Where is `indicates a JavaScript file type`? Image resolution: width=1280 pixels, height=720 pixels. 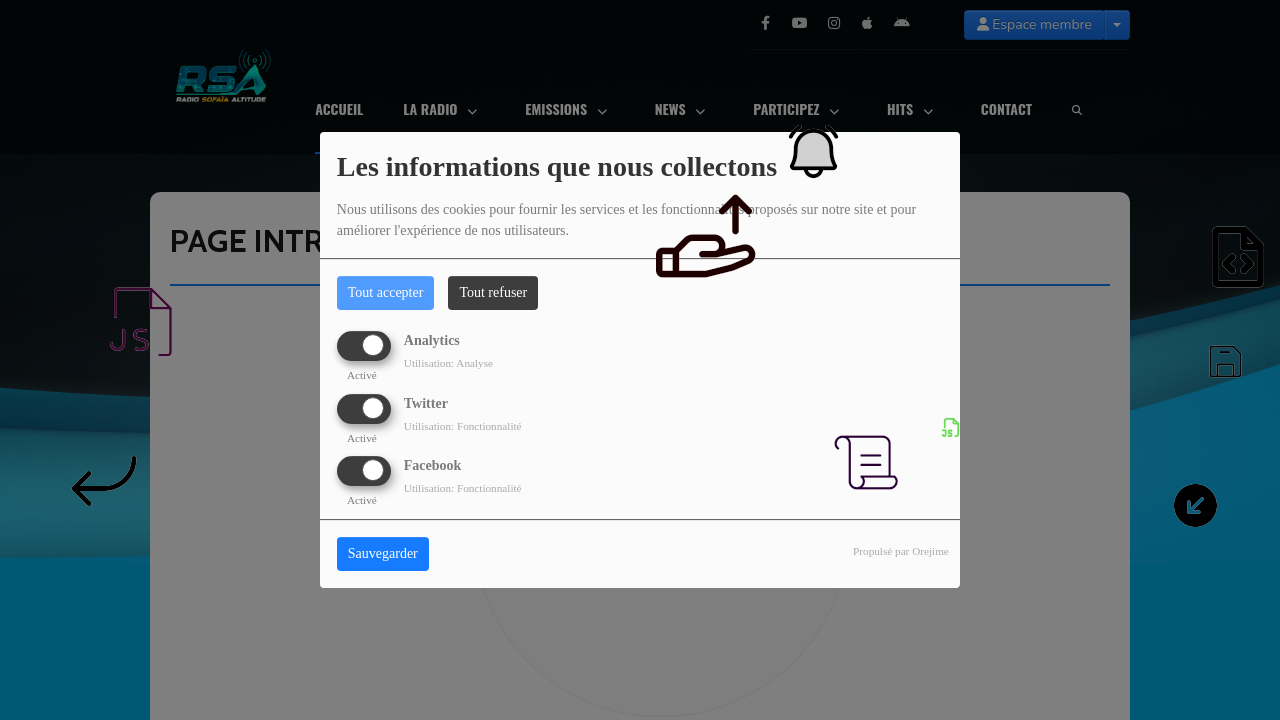 indicates a JavaScript file type is located at coordinates (951, 427).